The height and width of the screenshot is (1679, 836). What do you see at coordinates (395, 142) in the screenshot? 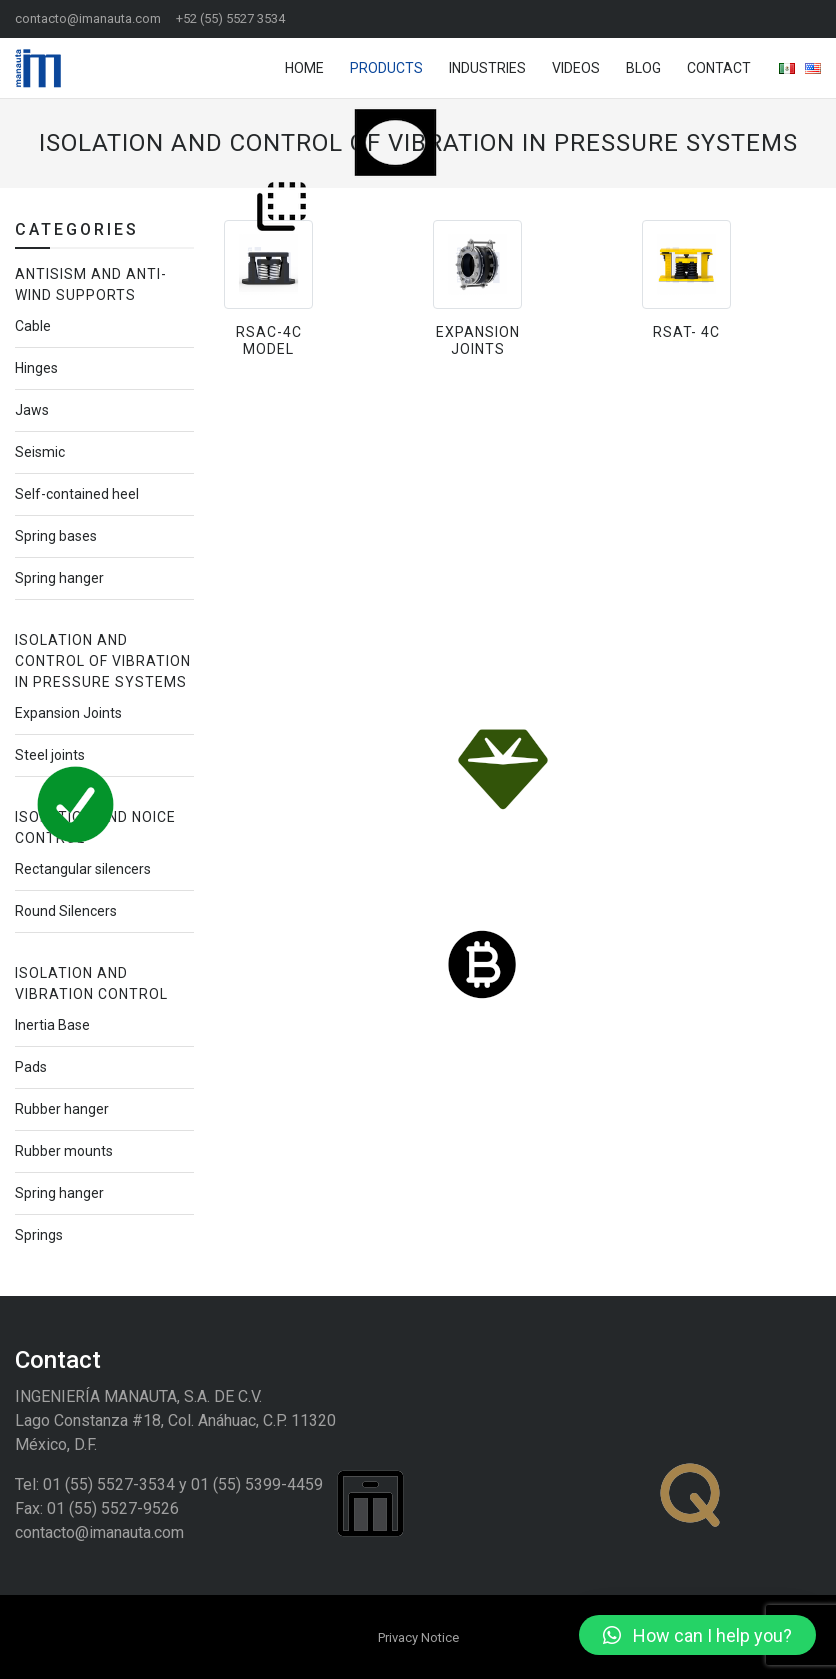
I see `apply vignette effect to photo` at bounding box center [395, 142].